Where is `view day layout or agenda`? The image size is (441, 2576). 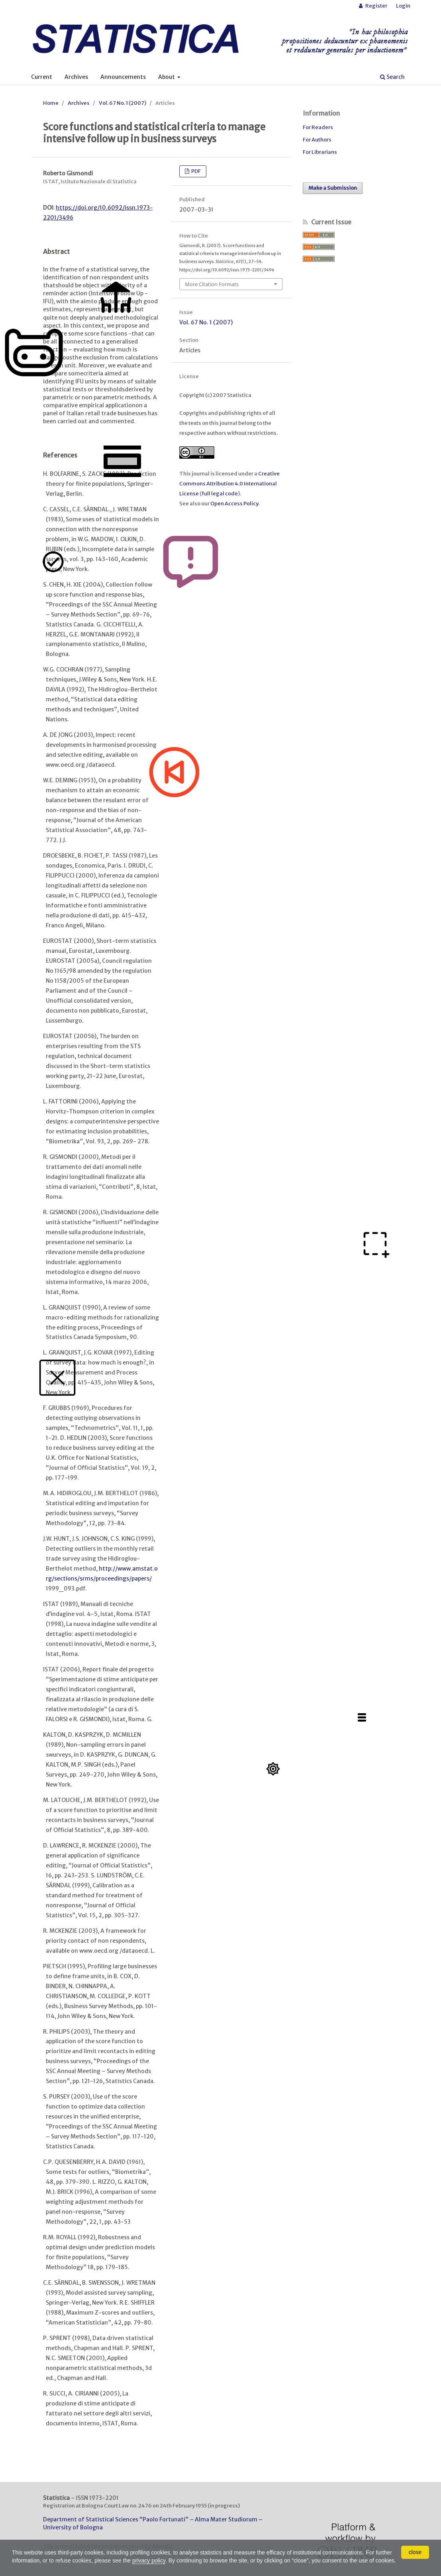 view day layout or agenda is located at coordinates (123, 461).